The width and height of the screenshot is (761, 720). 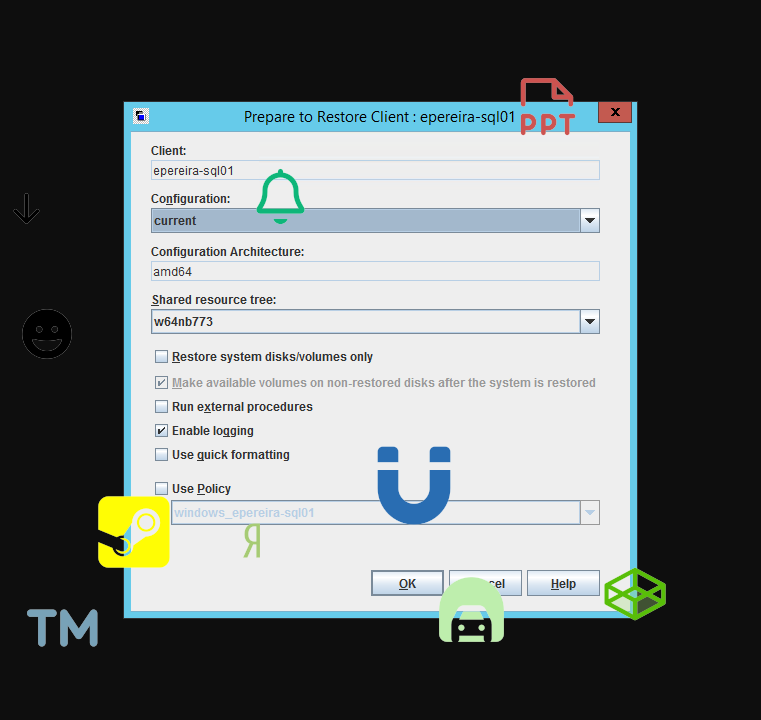 What do you see at coordinates (64, 628) in the screenshot?
I see `indicates trademarked content or branding` at bounding box center [64, 628].